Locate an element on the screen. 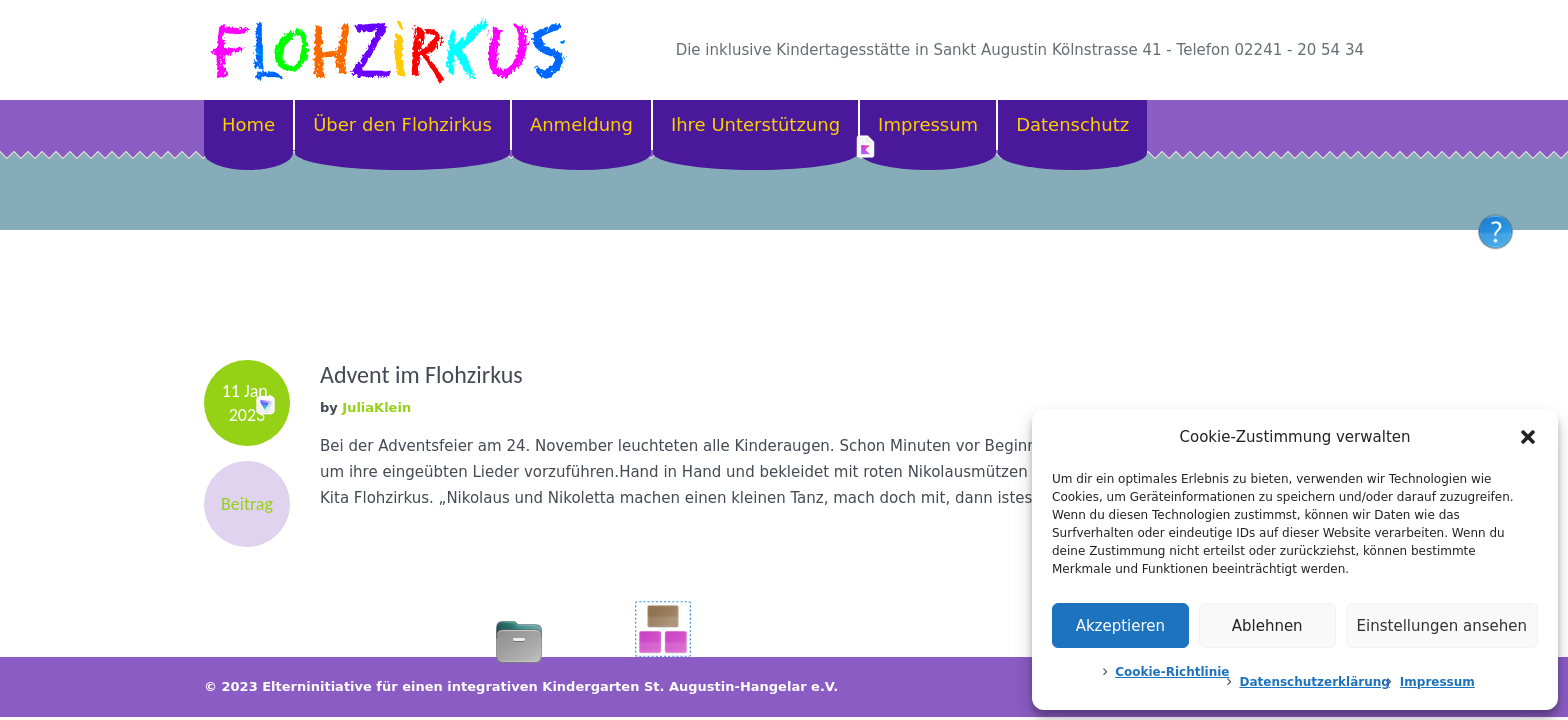 This screenshot has width=1568, height=720. open the file manager application is located at coordinates (519, 642).